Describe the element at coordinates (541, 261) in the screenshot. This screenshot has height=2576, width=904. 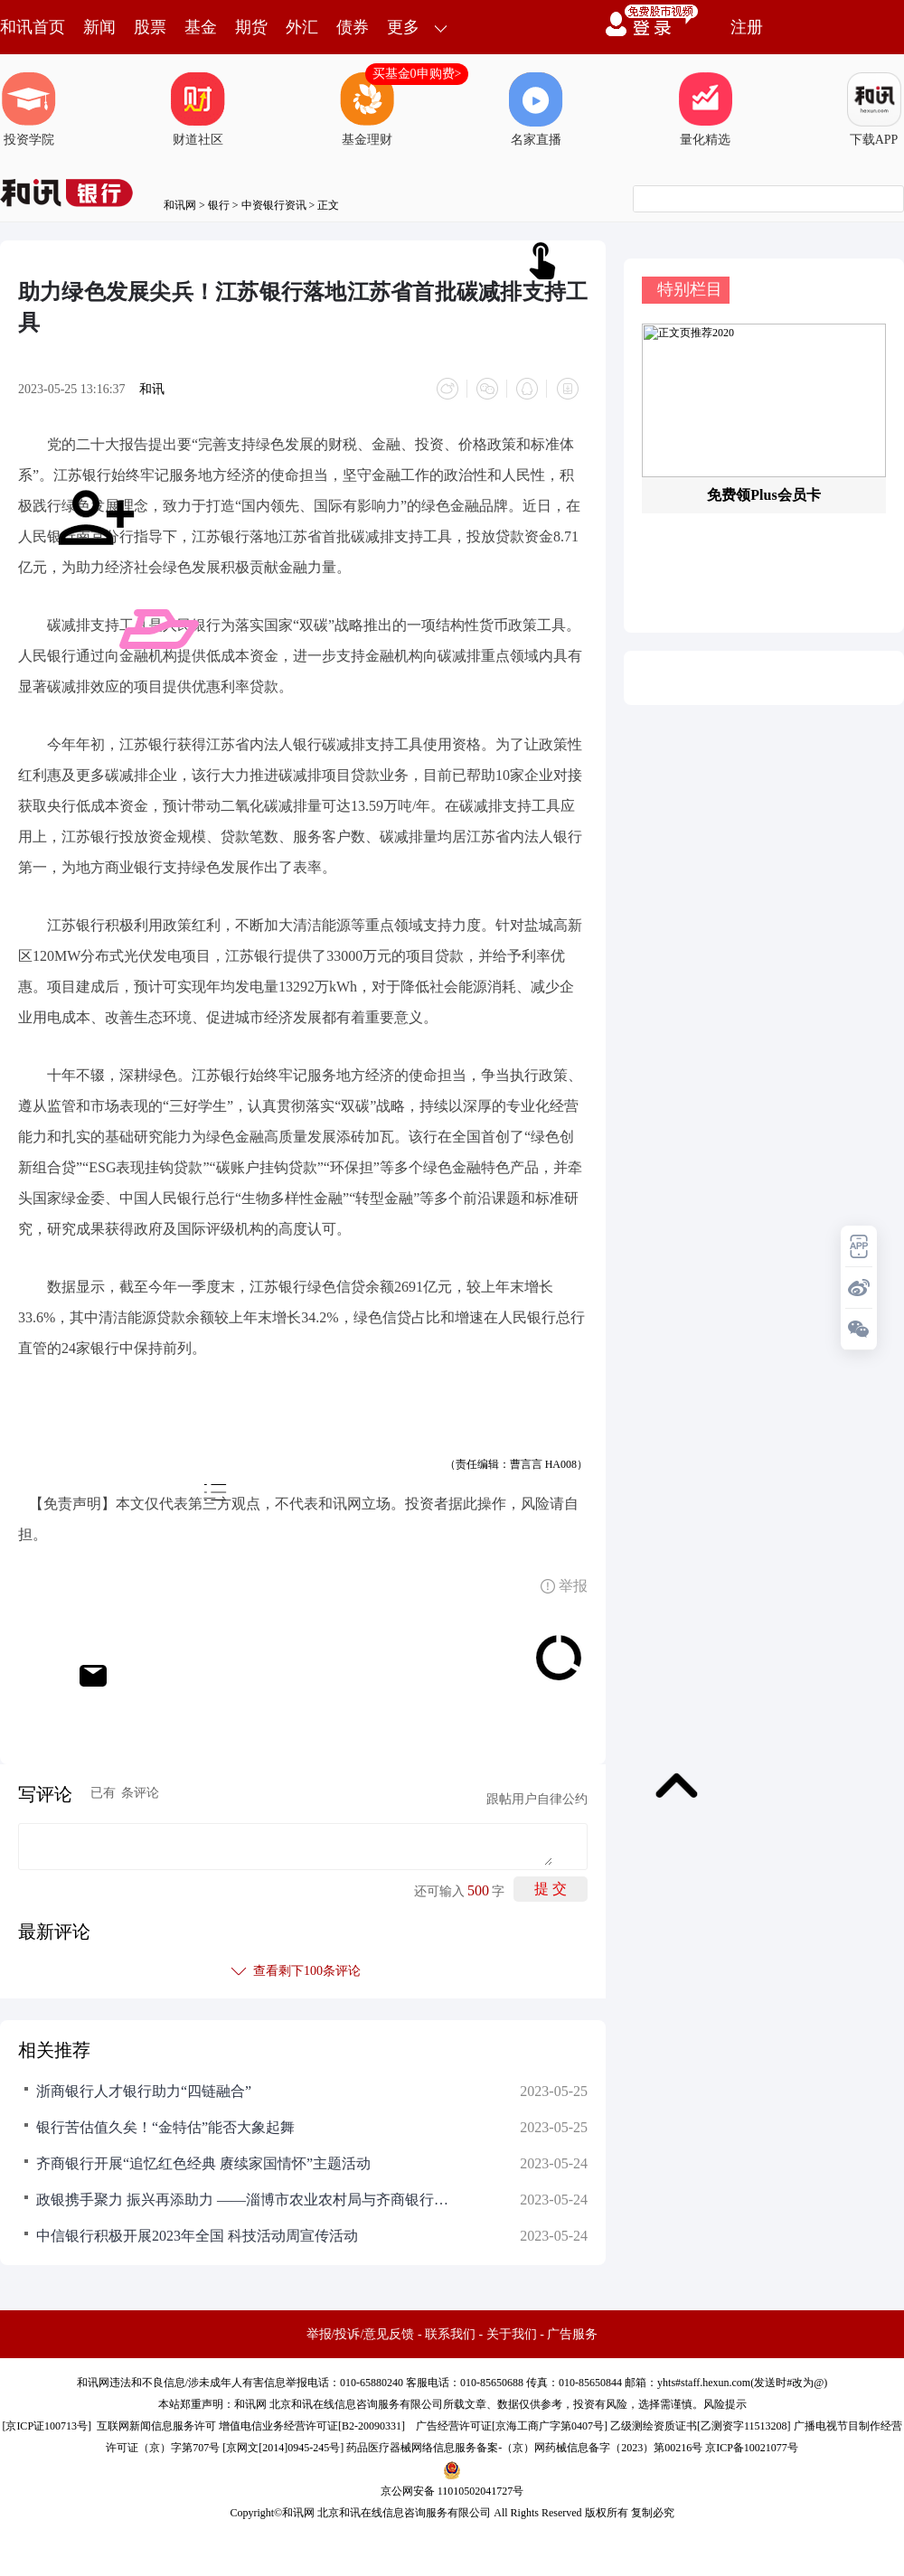
I see `tap to interact with this element` at that location.